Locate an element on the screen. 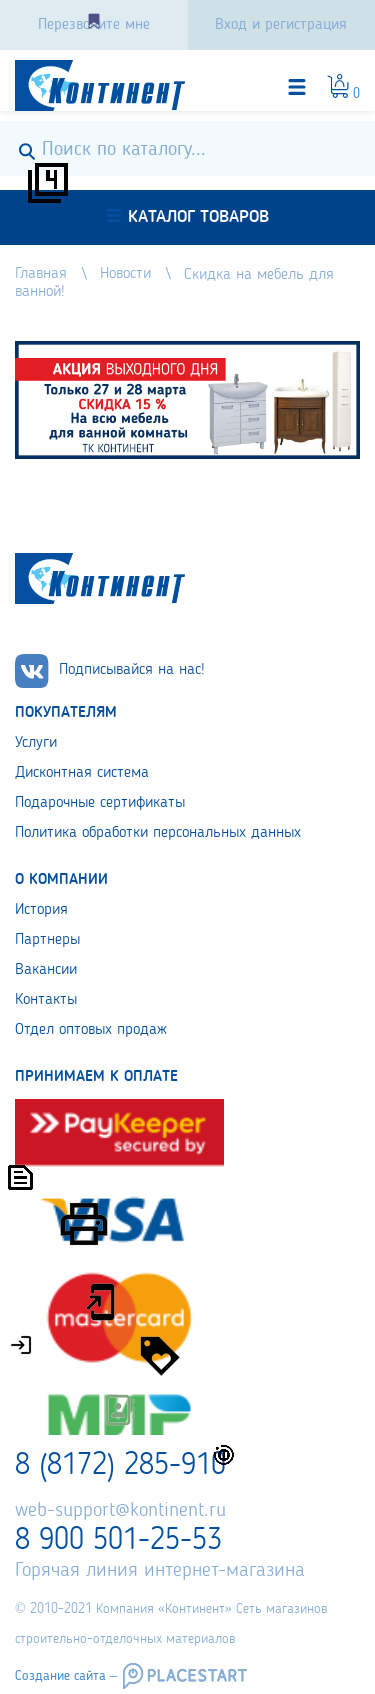 The image size is (375, 1694). view loyalty rewards or points is located at coordinates (159, 1355).